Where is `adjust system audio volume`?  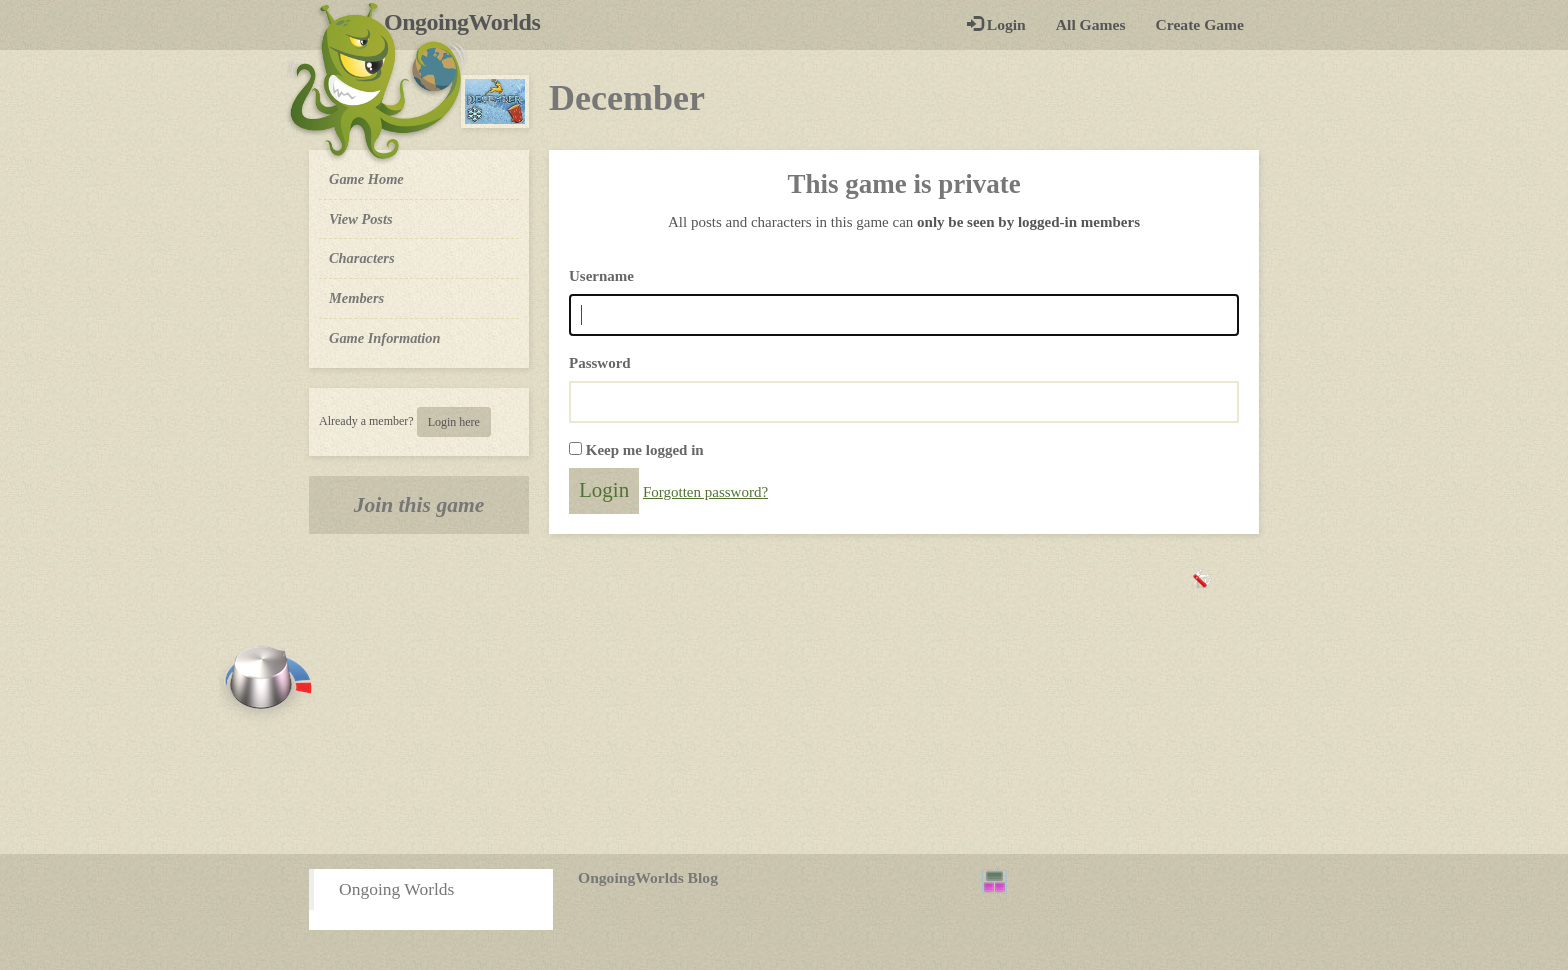 adjust system audio volume is located at coordinates (267, 678).